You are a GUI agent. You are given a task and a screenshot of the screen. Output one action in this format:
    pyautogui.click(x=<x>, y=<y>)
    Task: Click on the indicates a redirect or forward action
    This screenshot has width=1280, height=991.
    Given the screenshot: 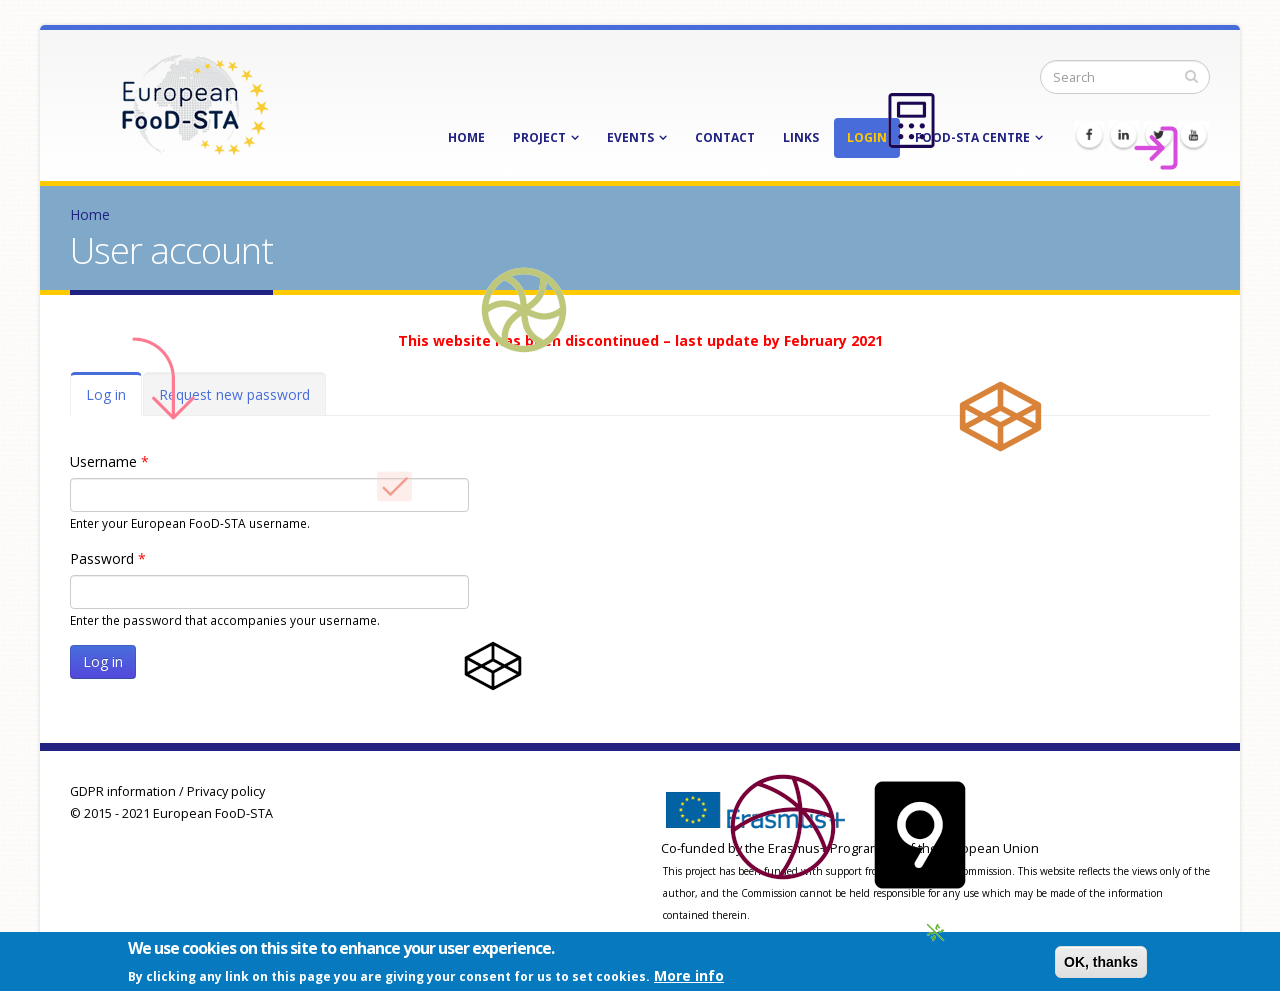 What is the action you would take?
    pyautogui.click(x=163, y=378)
    